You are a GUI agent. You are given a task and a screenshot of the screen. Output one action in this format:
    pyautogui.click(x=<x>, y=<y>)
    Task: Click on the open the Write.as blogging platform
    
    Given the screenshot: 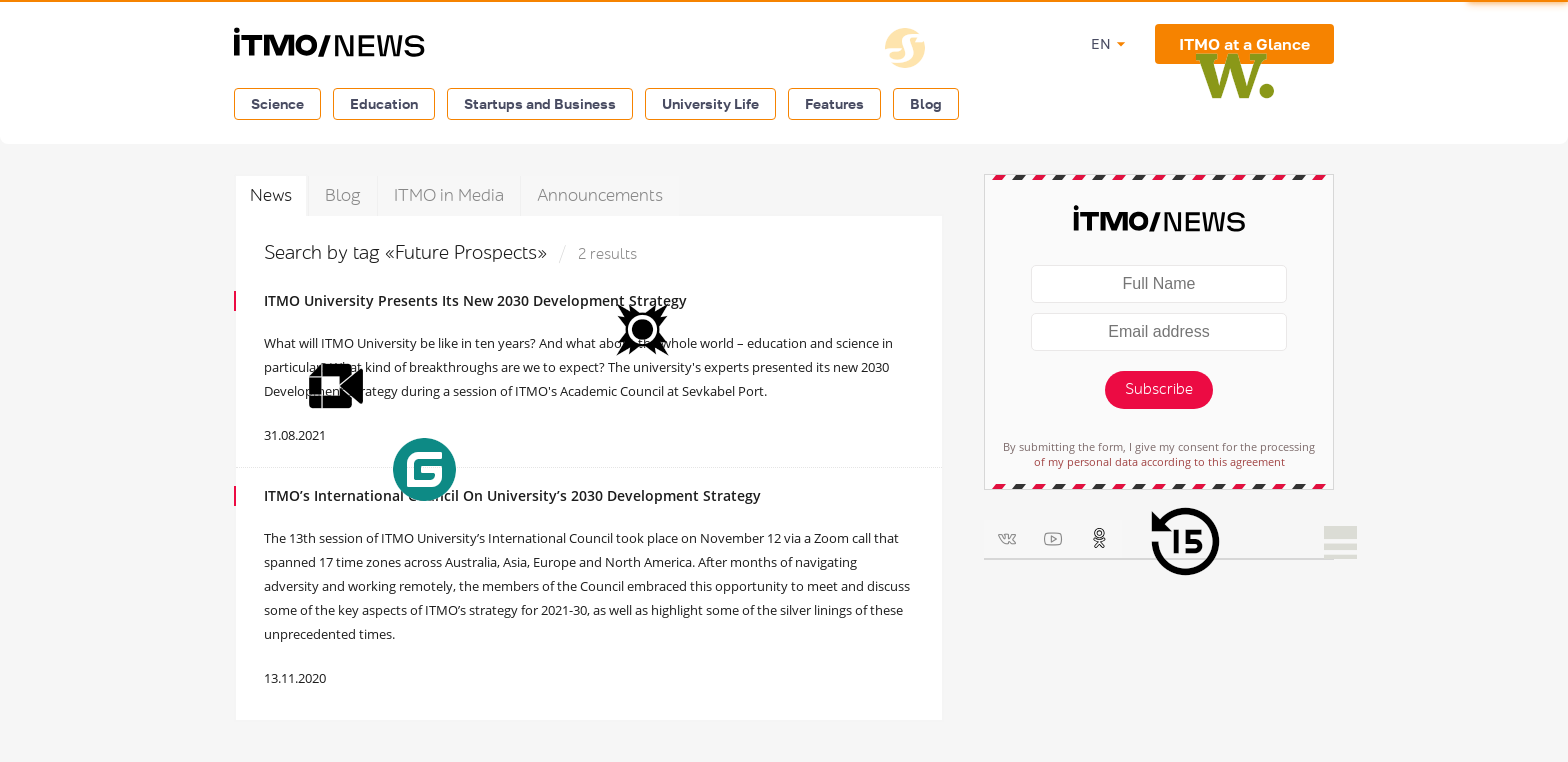 What is the action you would take?
    pyautogui.click(x=1235, y=76)
    